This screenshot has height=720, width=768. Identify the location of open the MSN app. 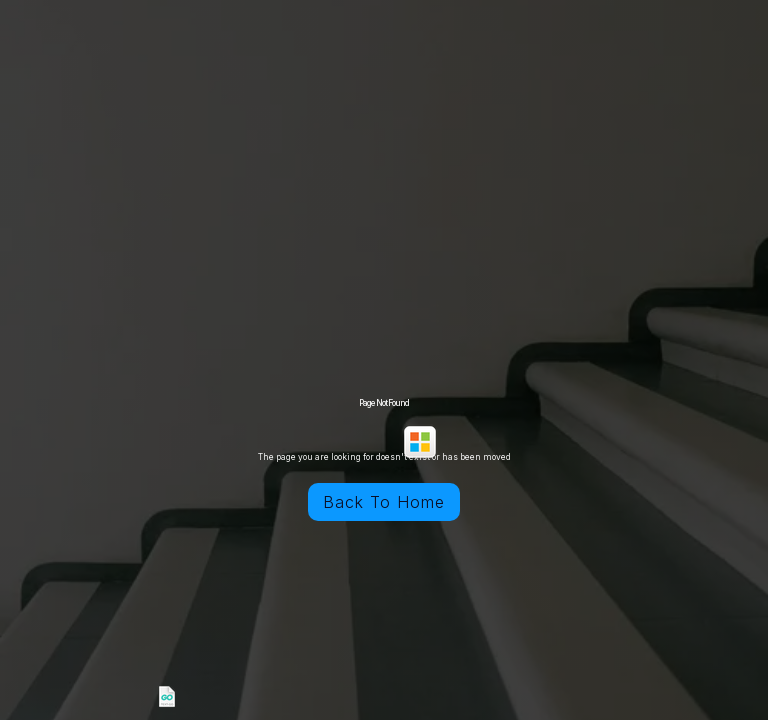
(420, 442).